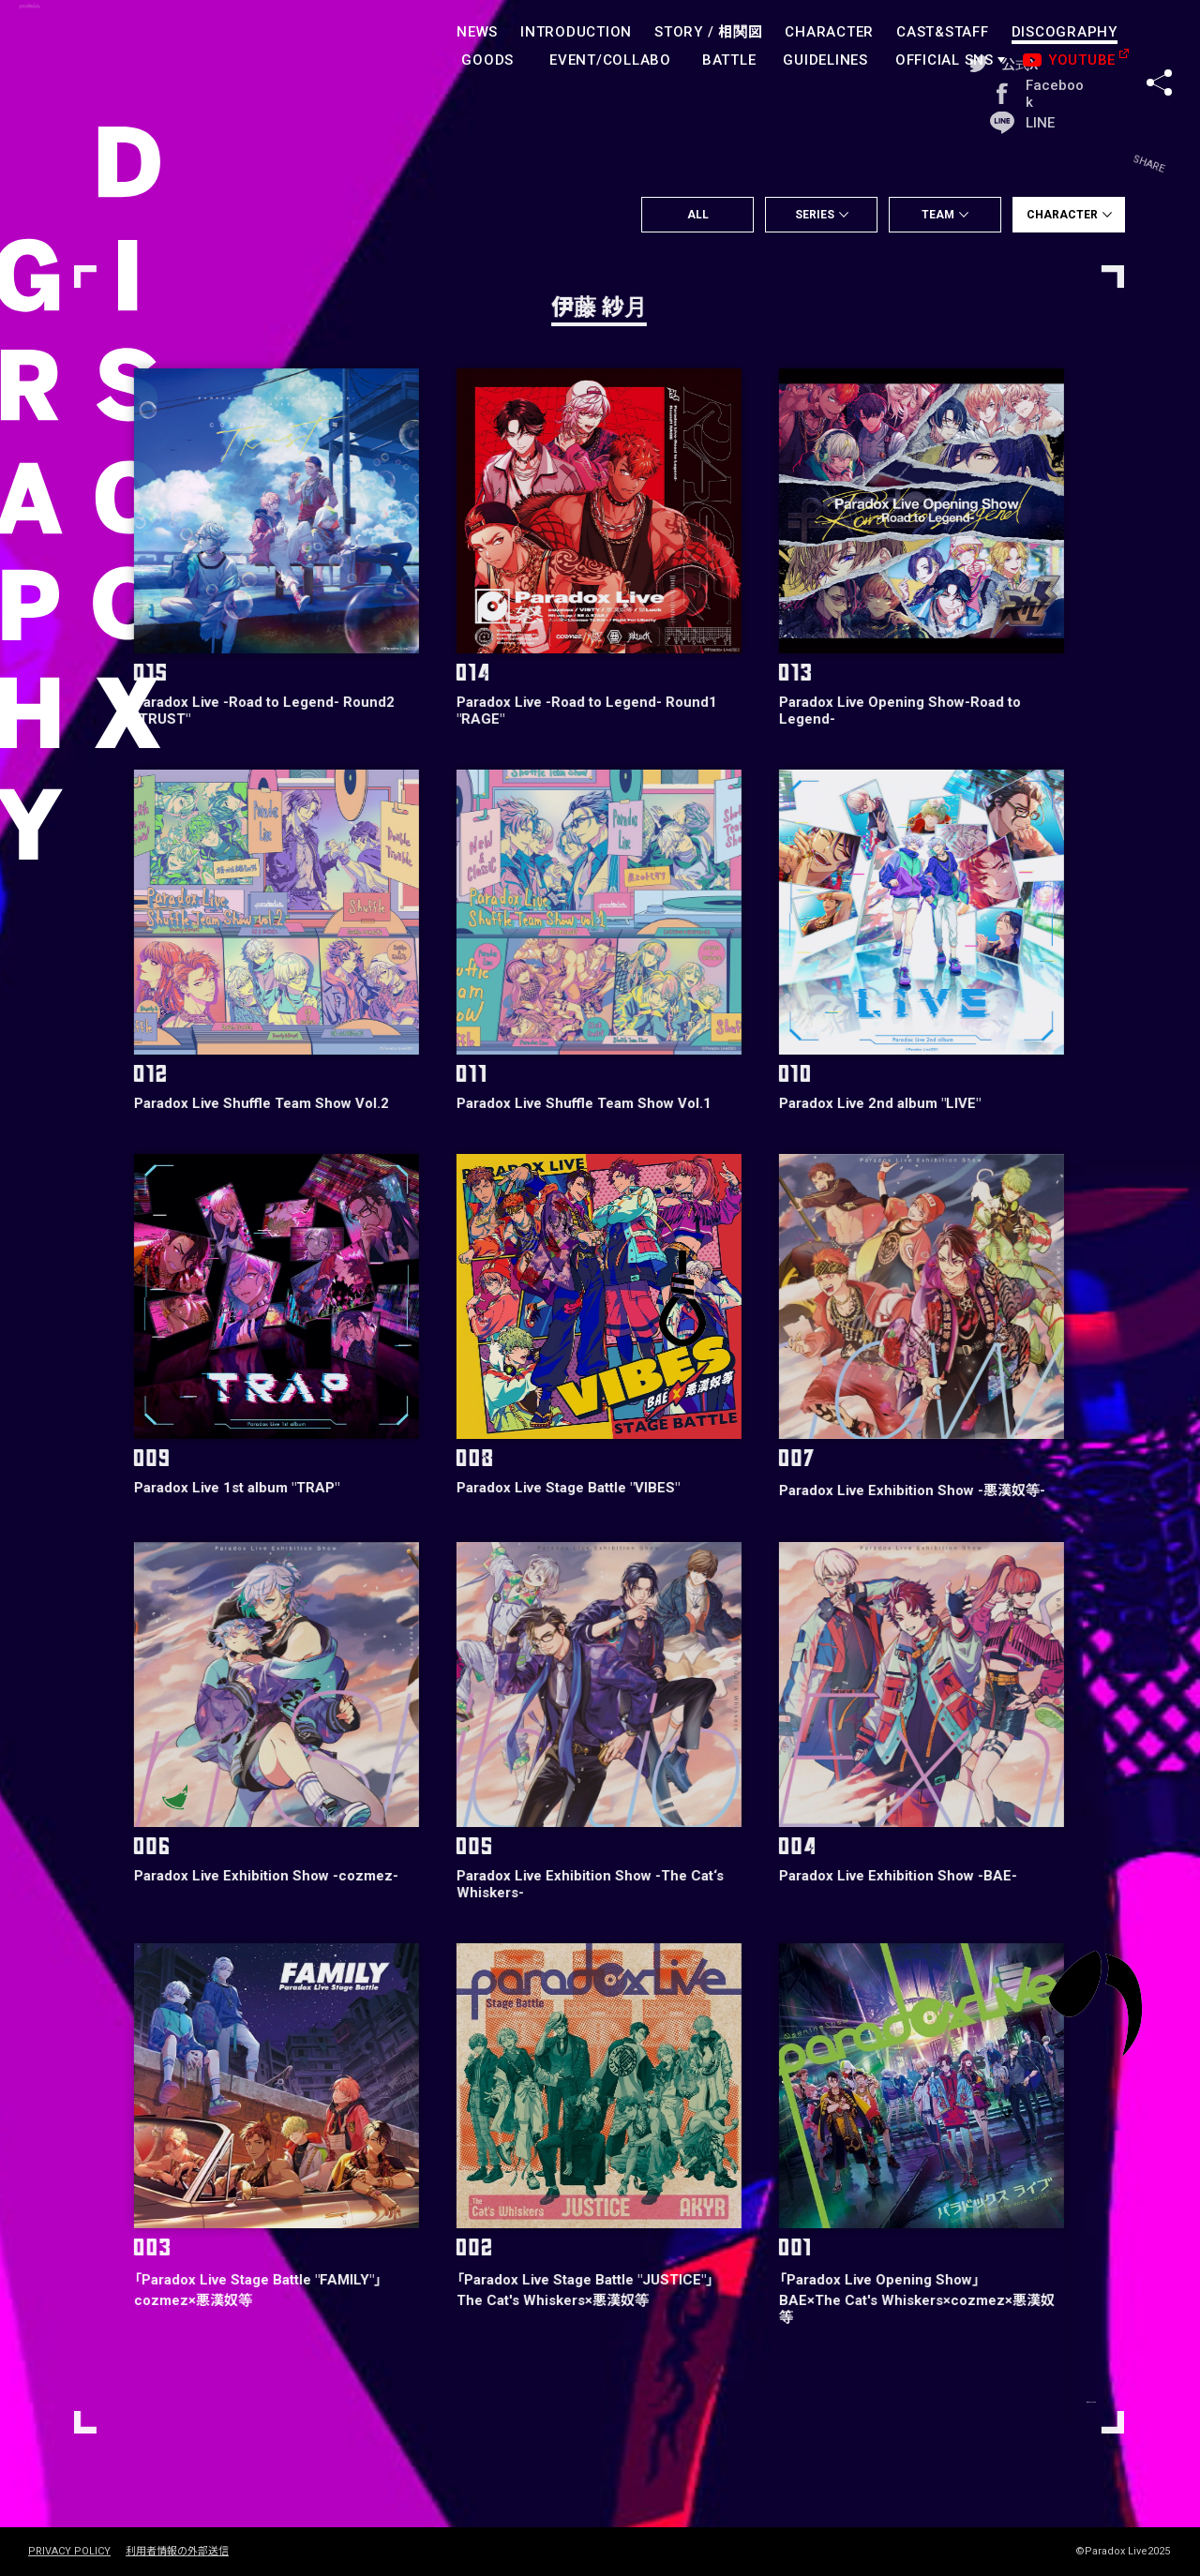 This screenshot has width=1200, height=2576. Describe the element at coordinates (682, 1298) in the screenshot. I see `indicates a knot or rope-tying feature` at that location.